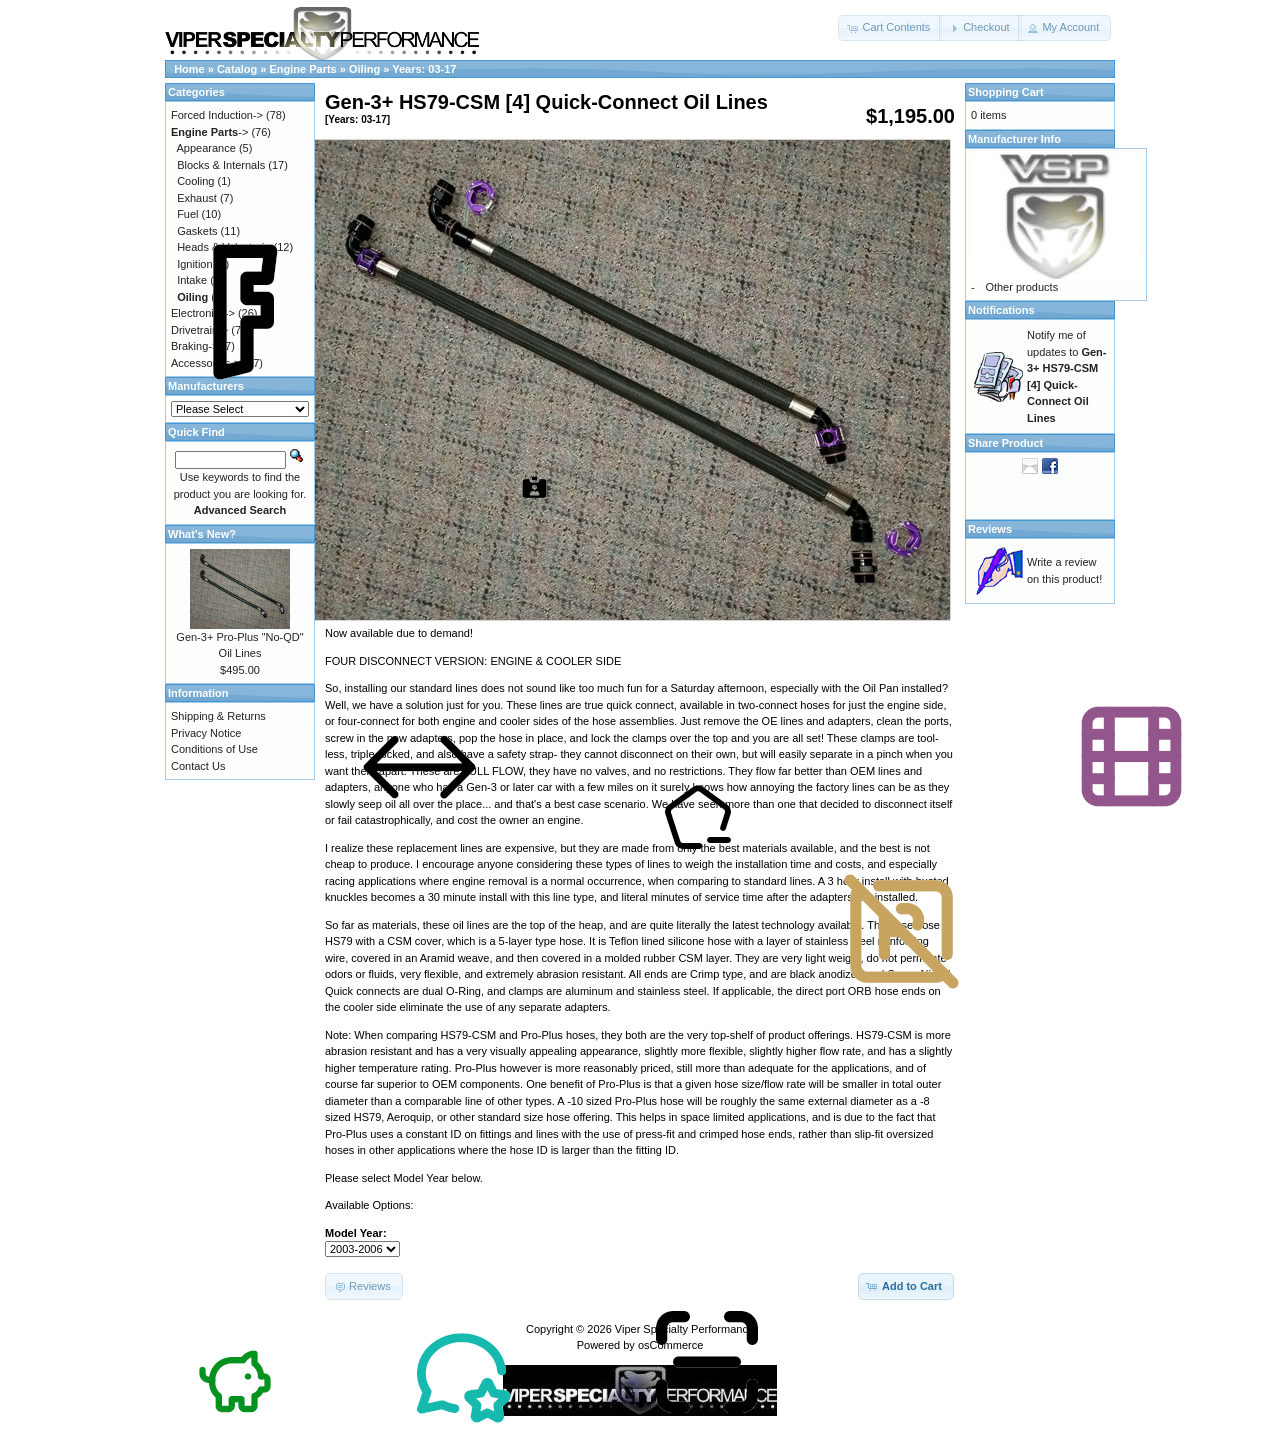  What do you see at coordinates (235, 1383) in the screenshot?
I see `access savings or budget features` at bounding box center [235, 1383].